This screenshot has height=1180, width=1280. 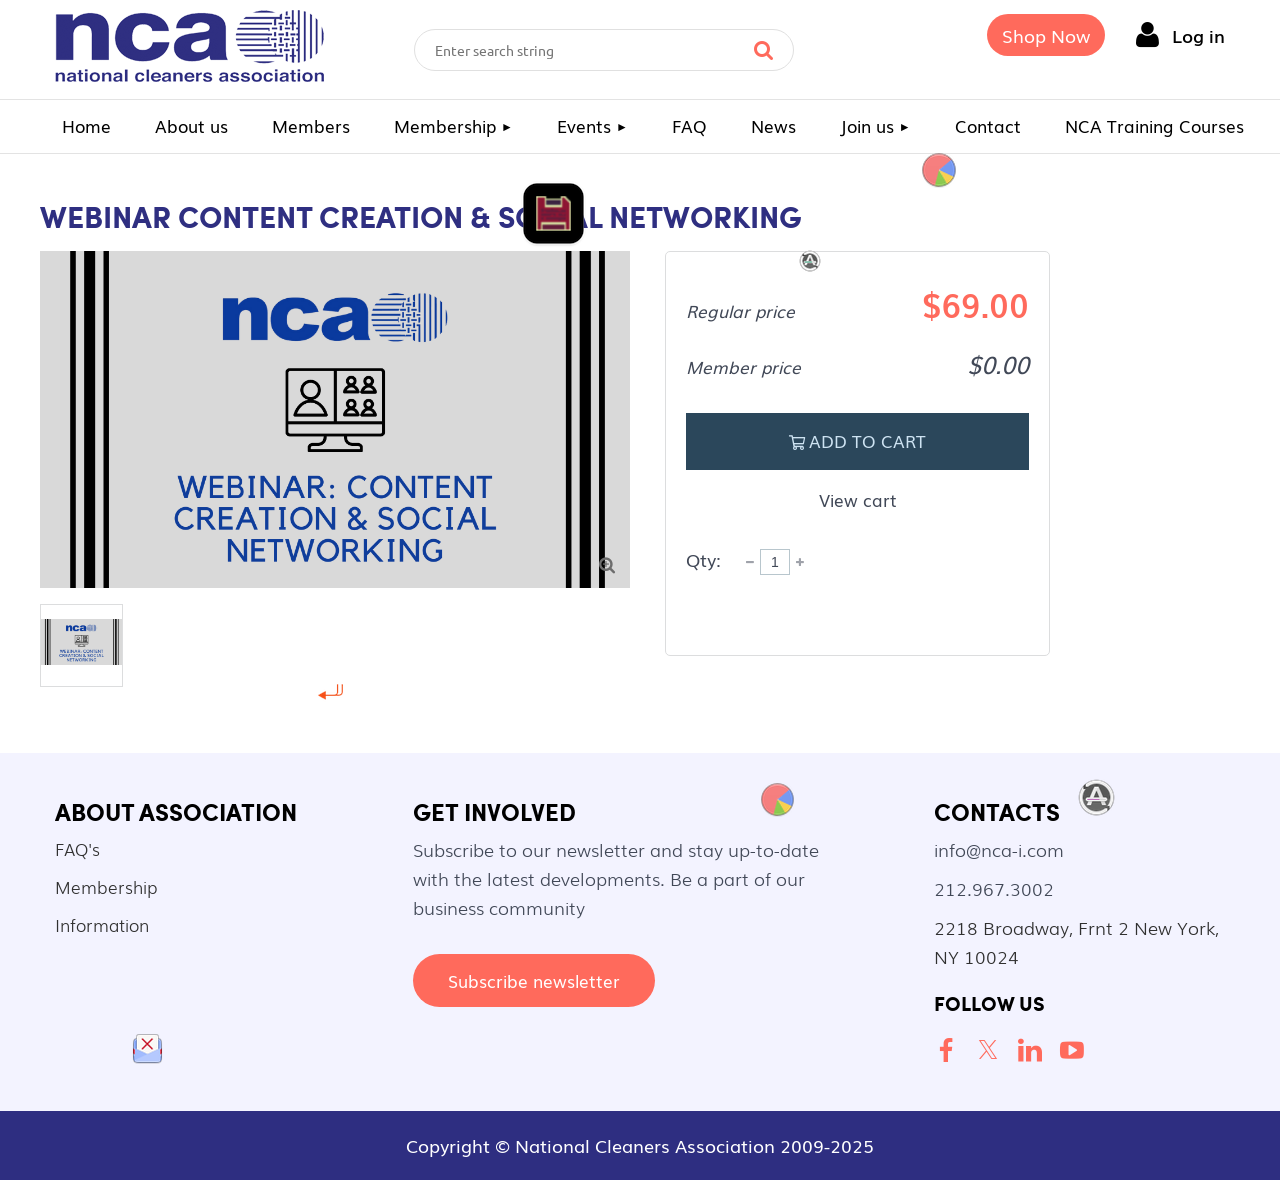 I want to click on launch inscryption game, so click(x=553, y=213).